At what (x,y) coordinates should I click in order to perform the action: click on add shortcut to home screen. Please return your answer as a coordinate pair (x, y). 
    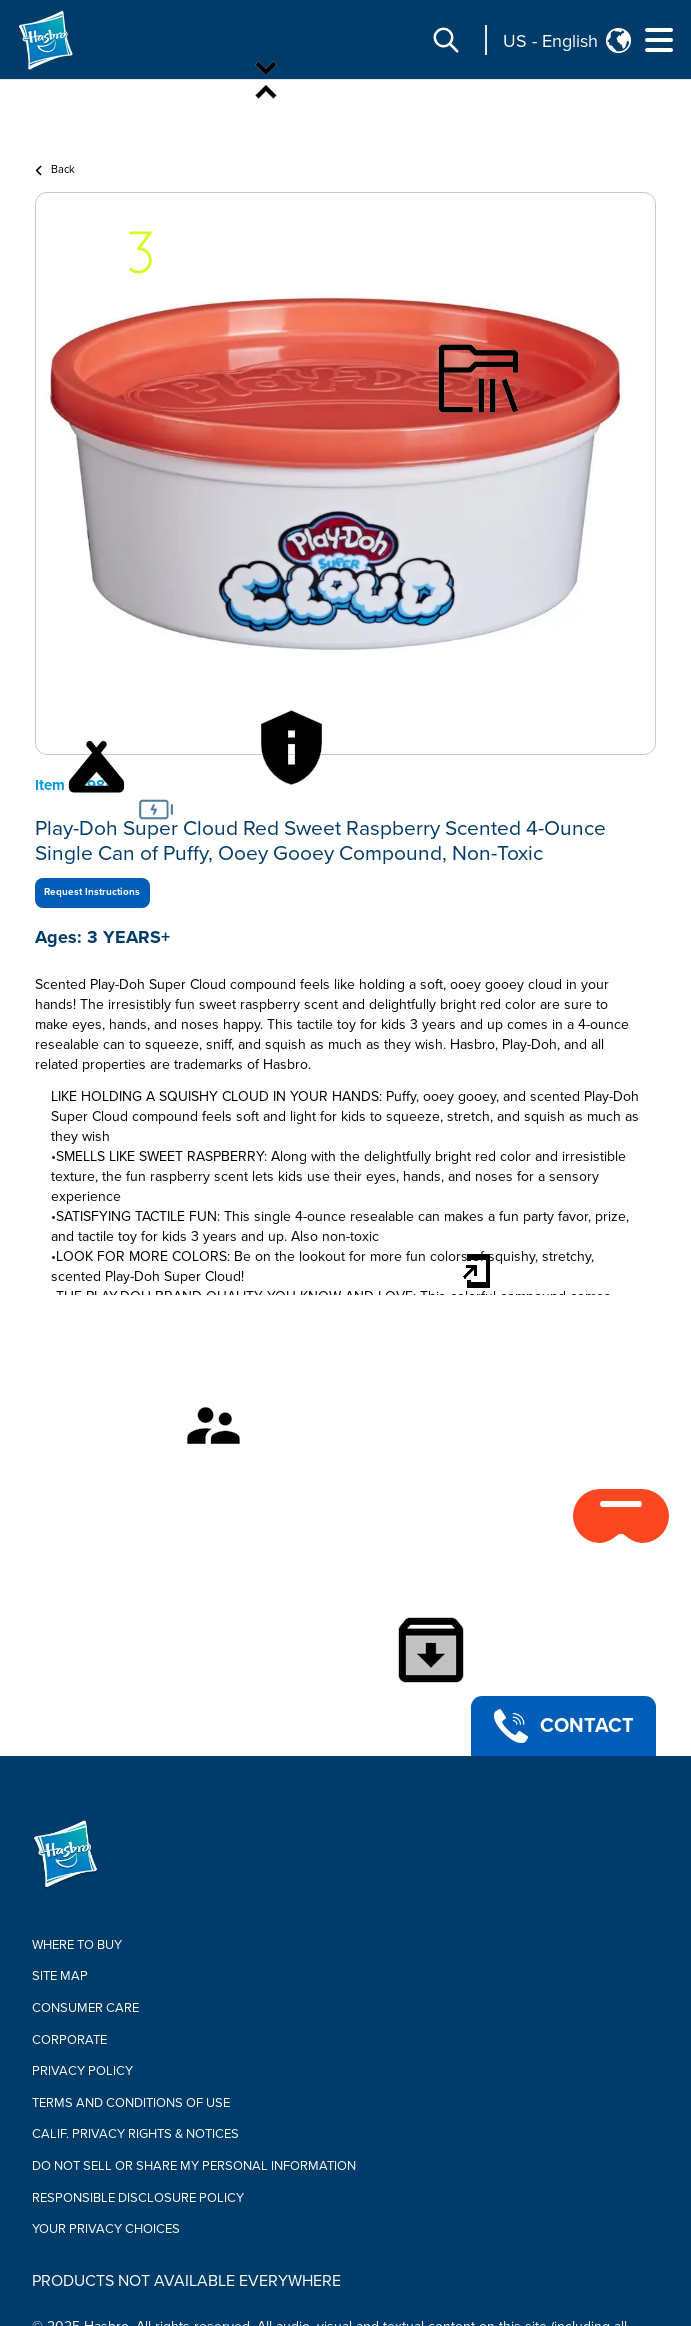
    Looking at the image, I should click on (477, 1271).